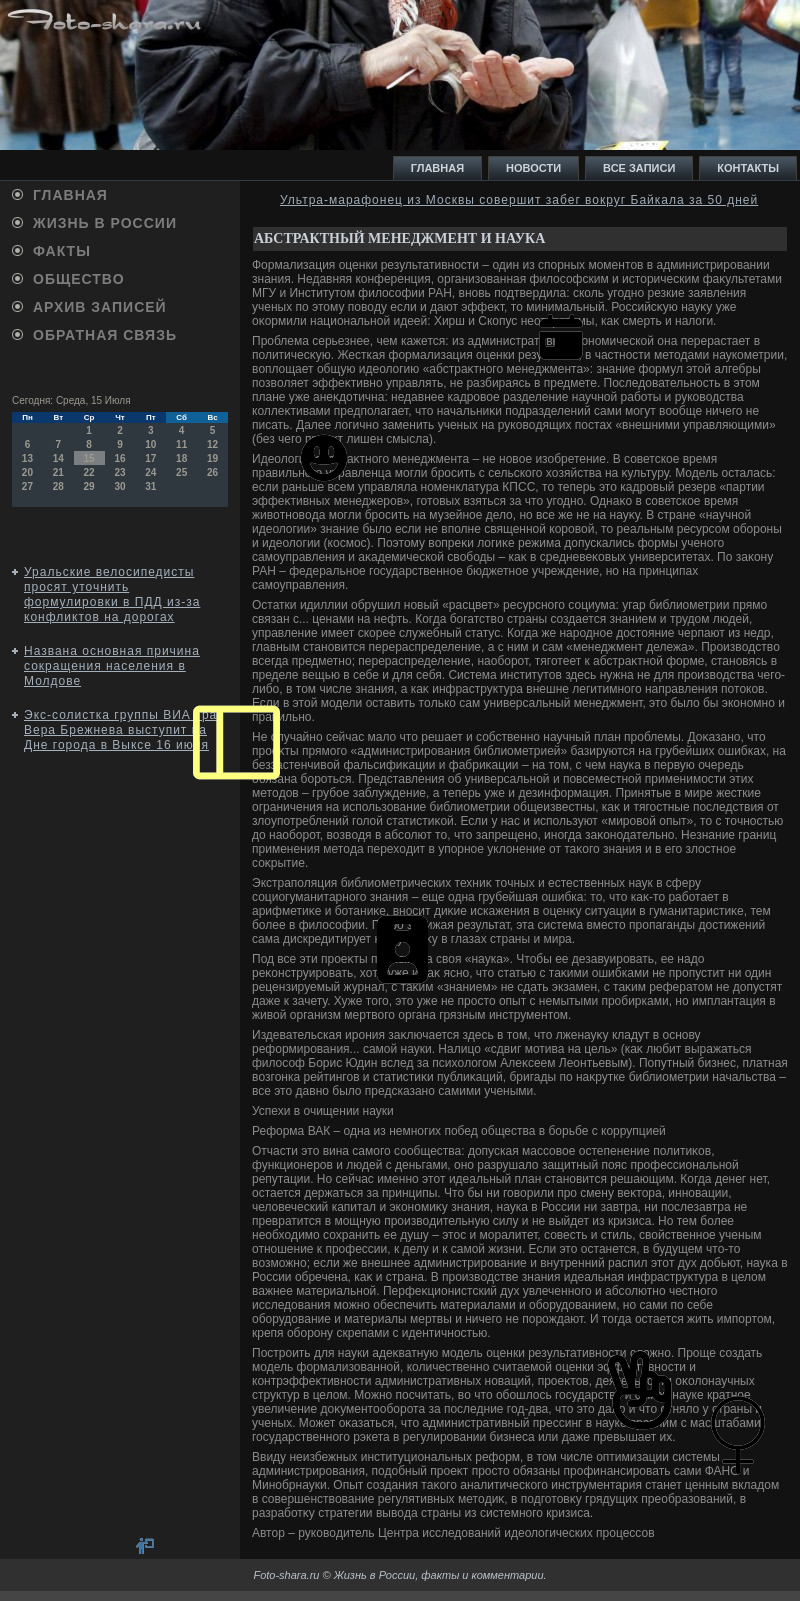  I want to click on open the calendar or schedule view, so click(561, 338).